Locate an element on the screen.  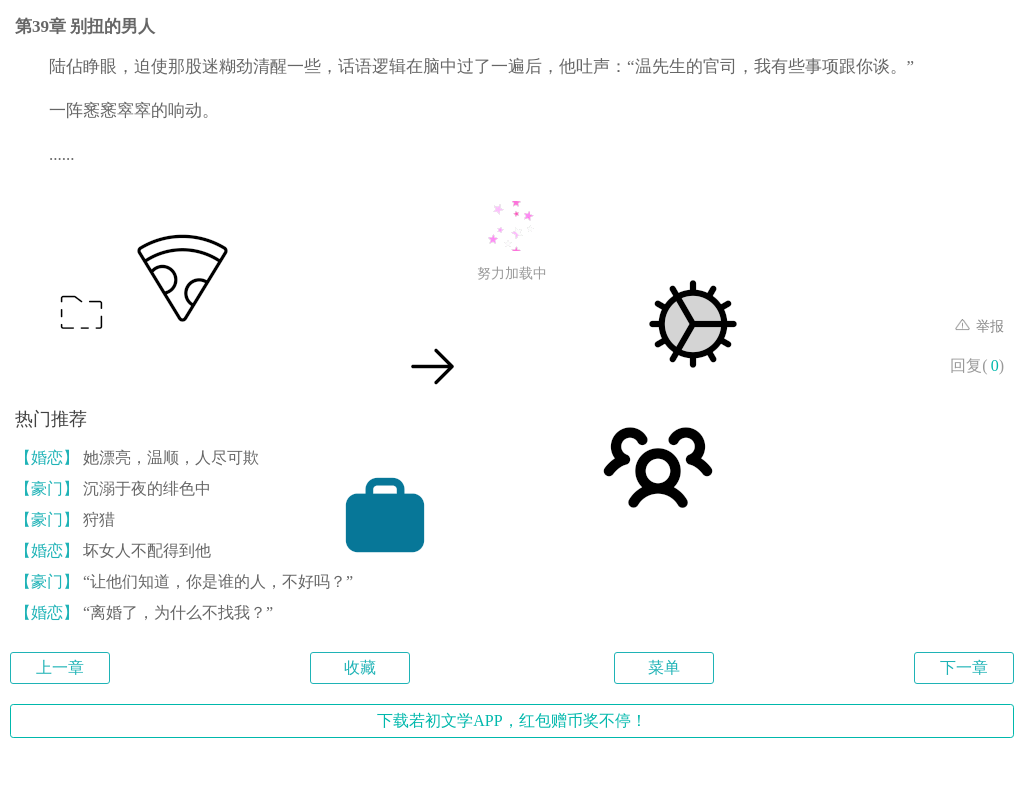
empty or placeholder folder is located at coordinates (81, 311).